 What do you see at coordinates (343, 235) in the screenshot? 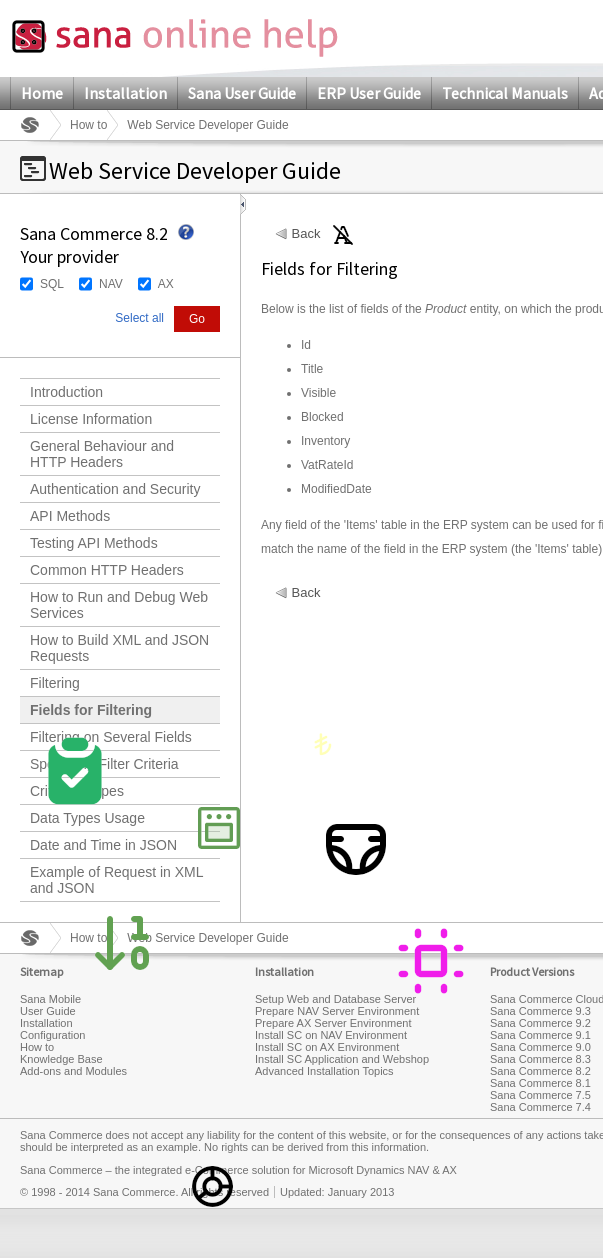
I see `disable text formatting options` at bounding box center [343, 235].